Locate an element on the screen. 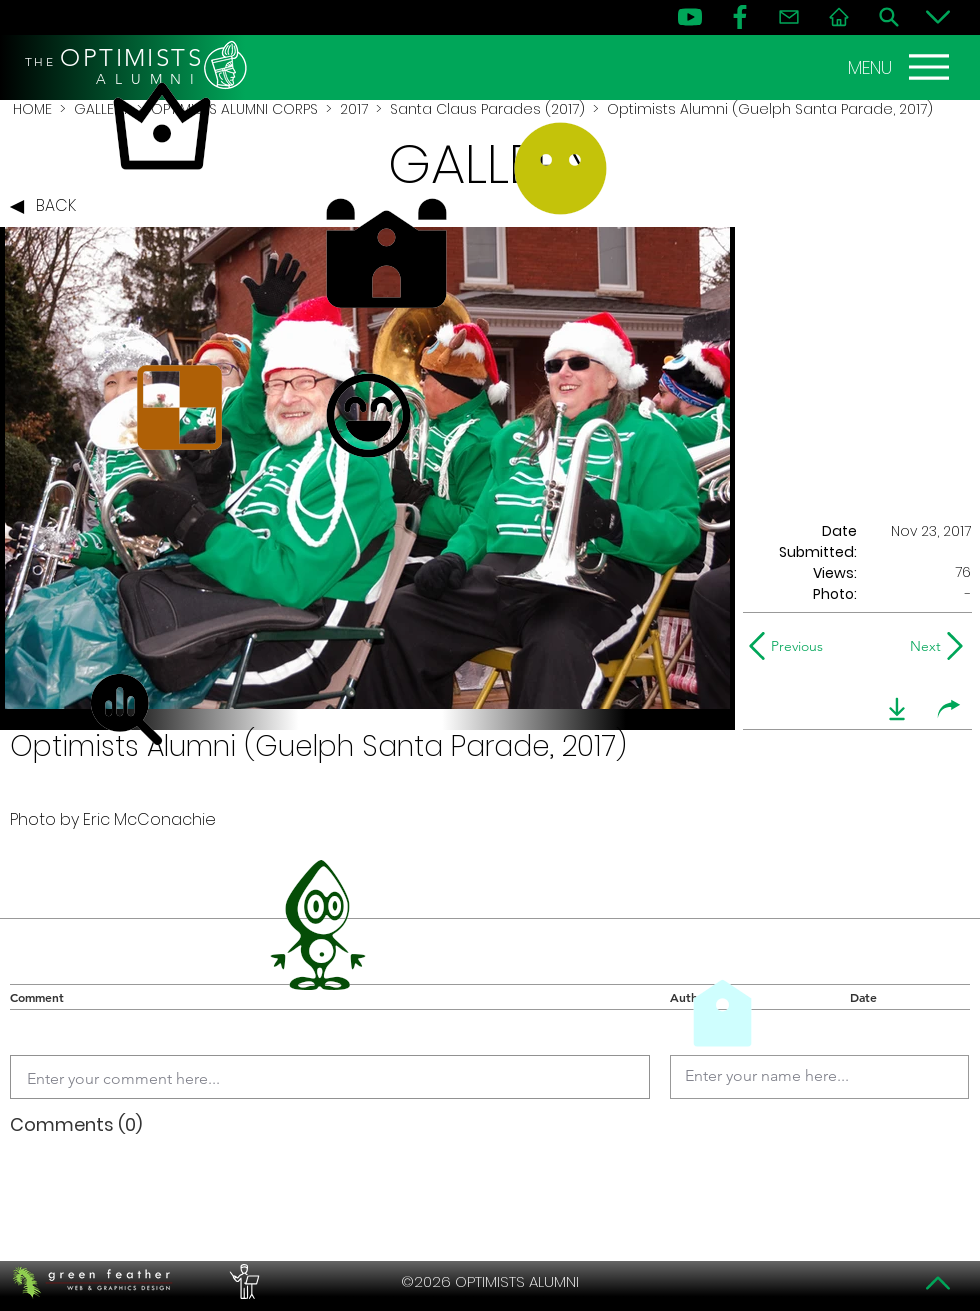 The height and width of the screenshot is (1311, 980). visit the CodeProject website is located at coordinates (318, 925).